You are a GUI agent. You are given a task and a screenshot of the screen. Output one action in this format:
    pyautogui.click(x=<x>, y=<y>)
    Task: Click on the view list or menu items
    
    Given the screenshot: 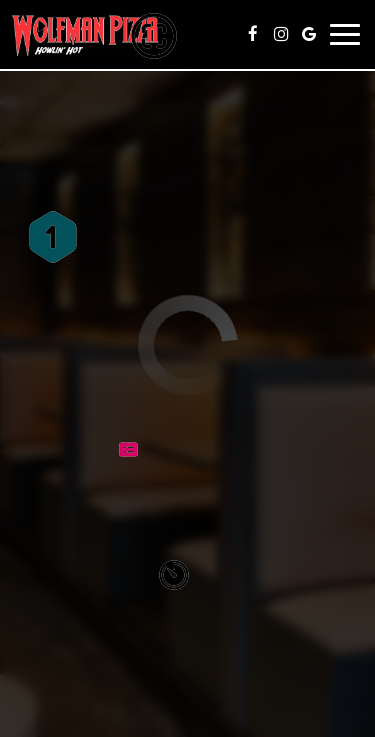 What is the action you would take?
    pyautogui.click(x=128, y=449)
    